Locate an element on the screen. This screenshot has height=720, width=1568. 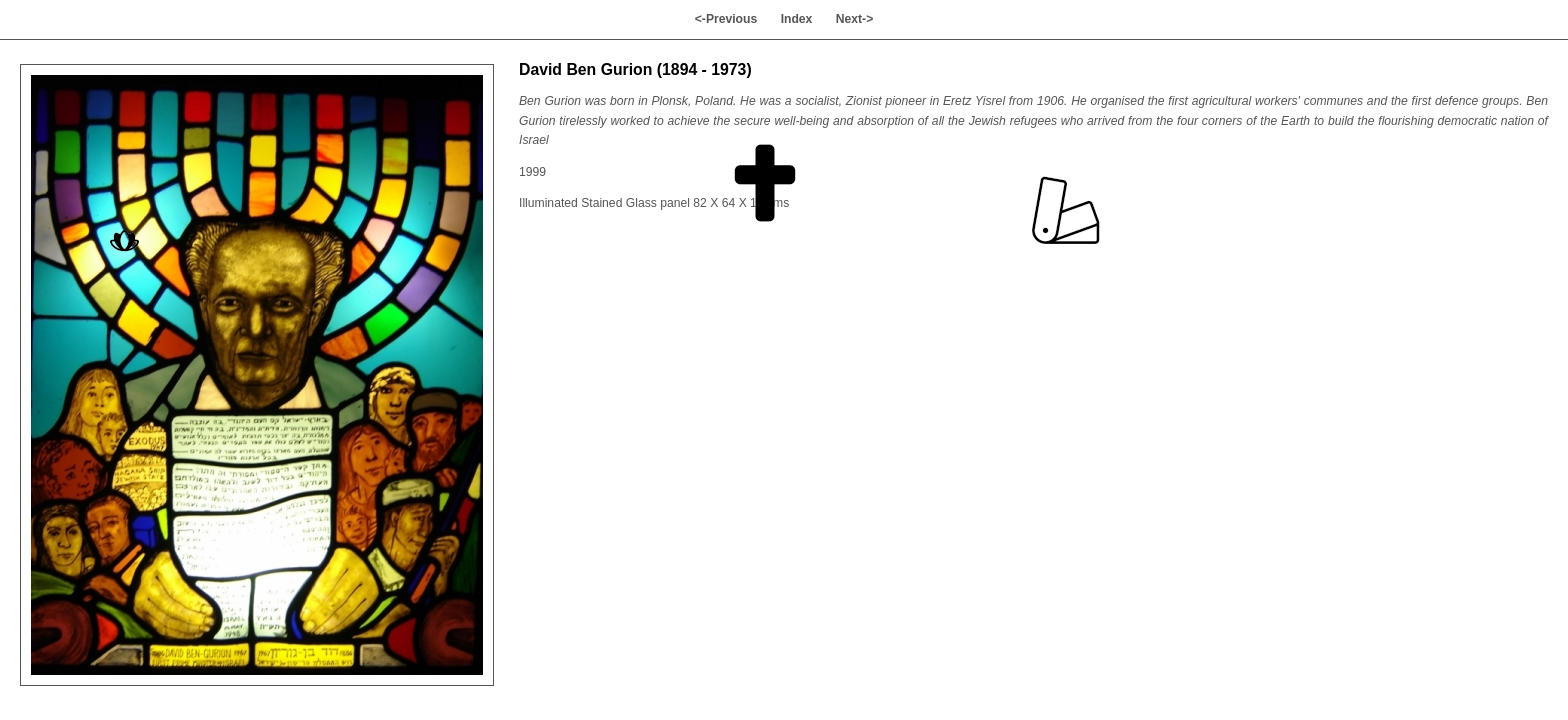
access color palette or theme options is located at coordinates (1063, 213).